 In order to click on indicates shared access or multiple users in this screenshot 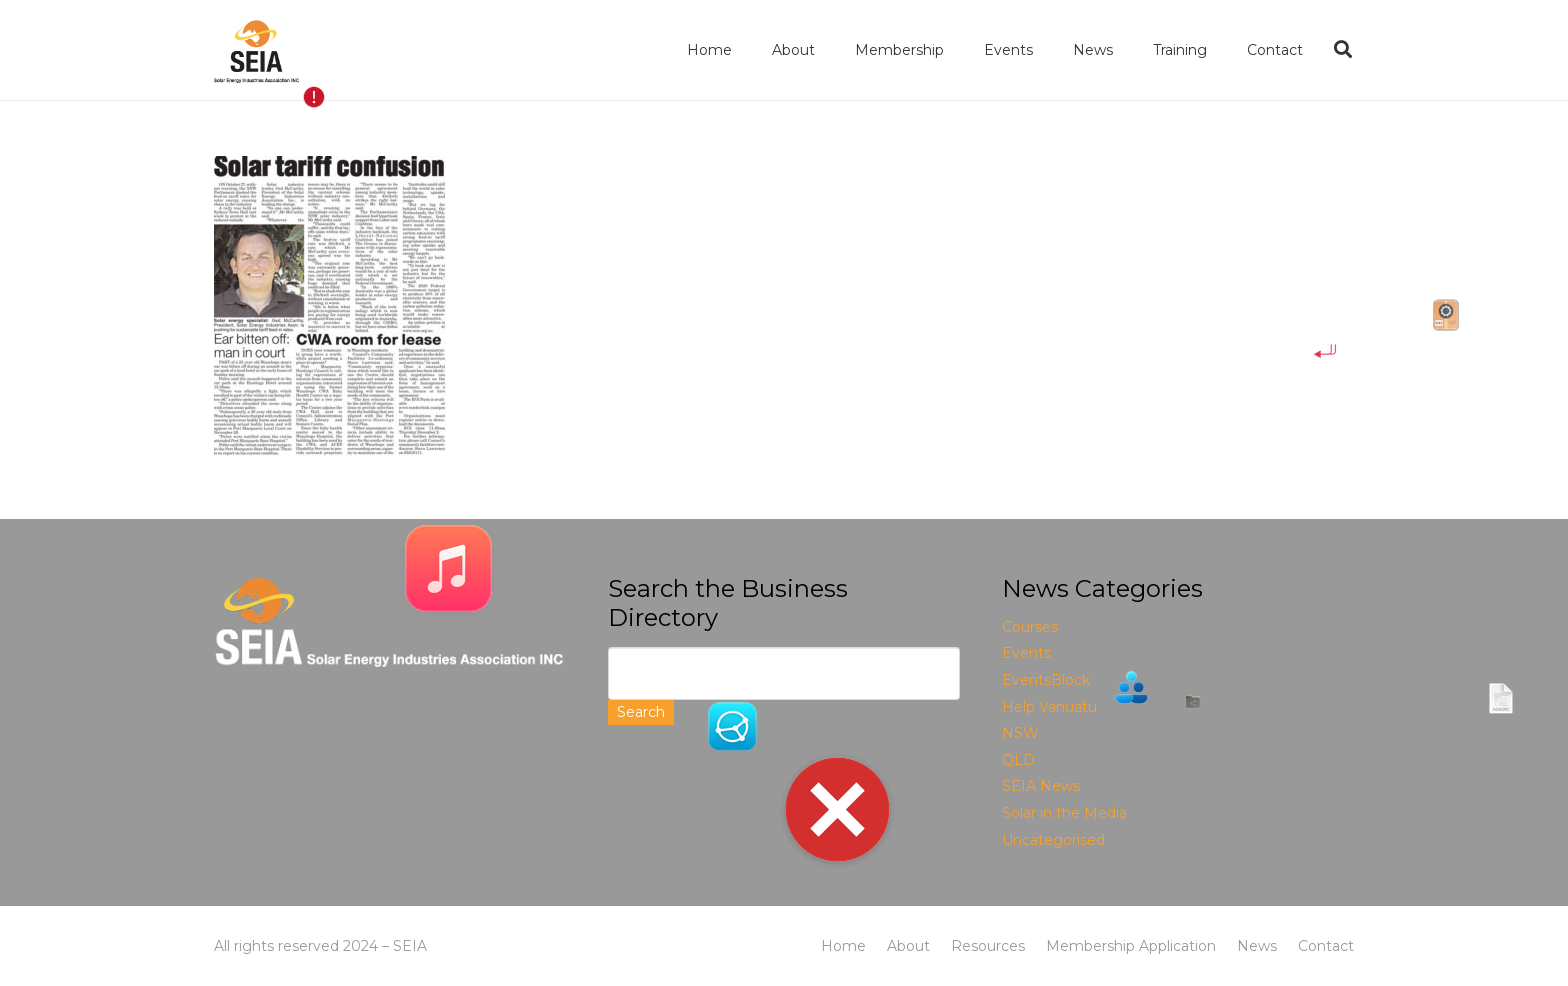, I will do `click(1131, 687)`.